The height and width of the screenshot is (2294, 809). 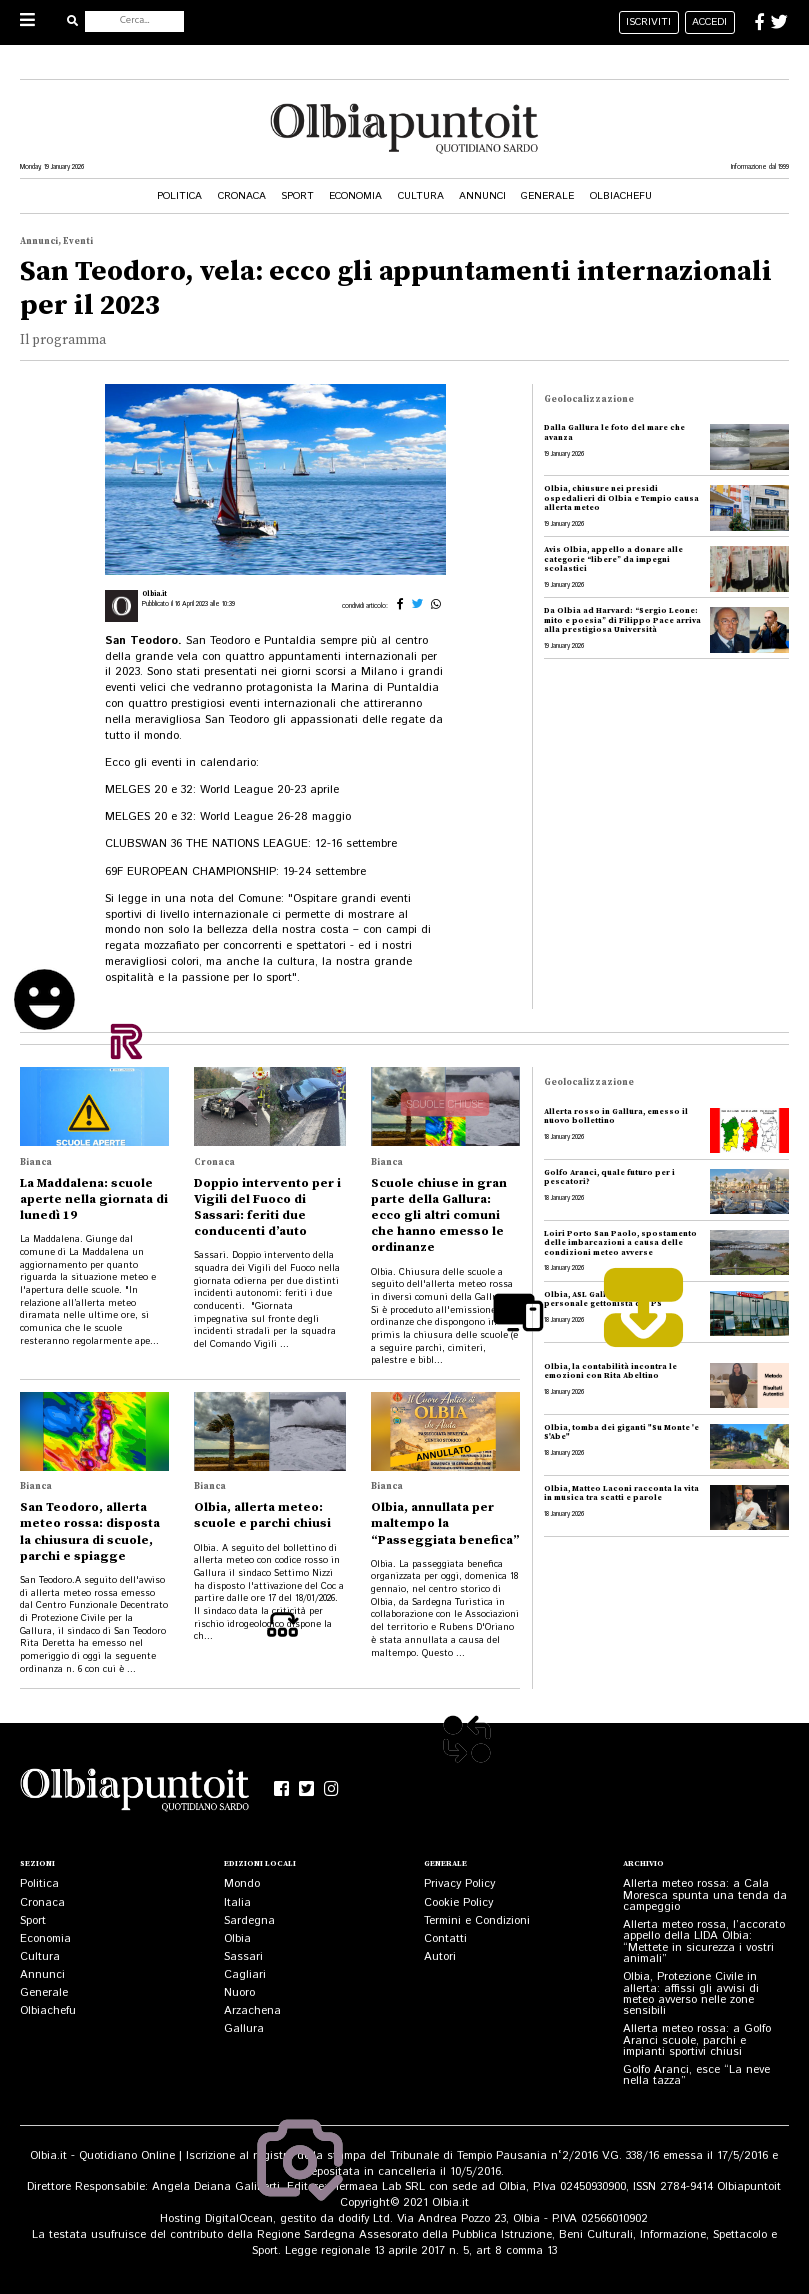 What do you see at coordinates (643, 1307) in the screenshot?
I see `move to the next step in a workflow diagram` at bounding box center [643, 1307].